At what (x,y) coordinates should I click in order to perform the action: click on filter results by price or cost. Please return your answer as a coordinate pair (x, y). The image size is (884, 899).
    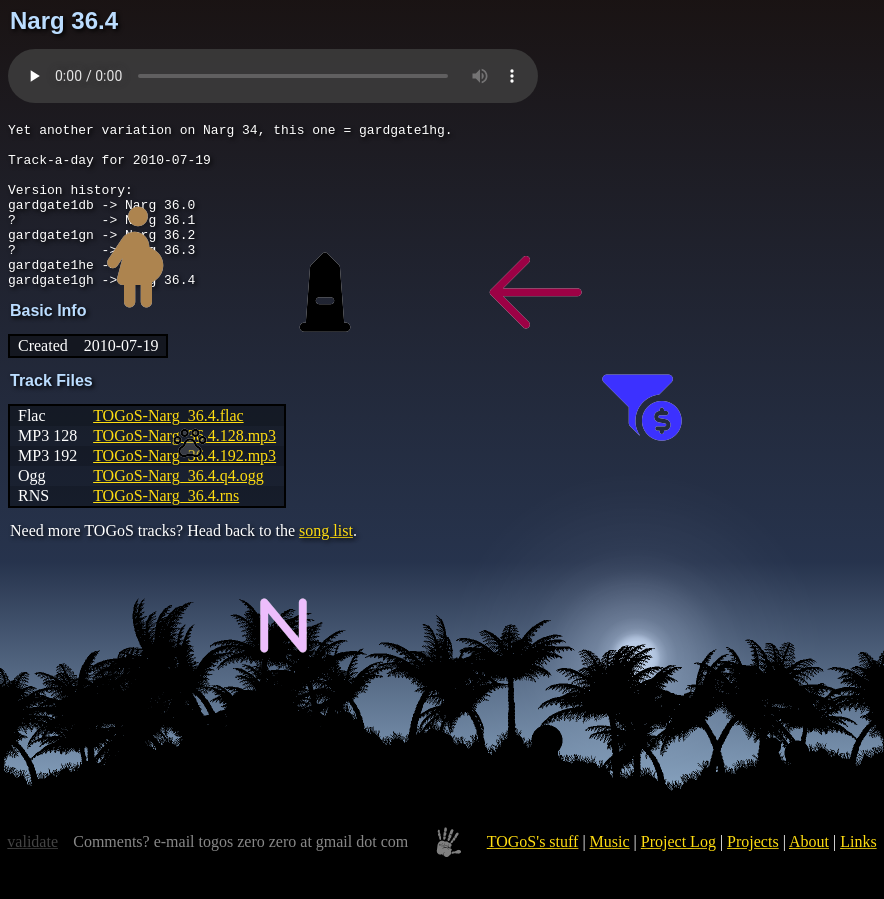
    Looking at the image, I should click on (642, 401).